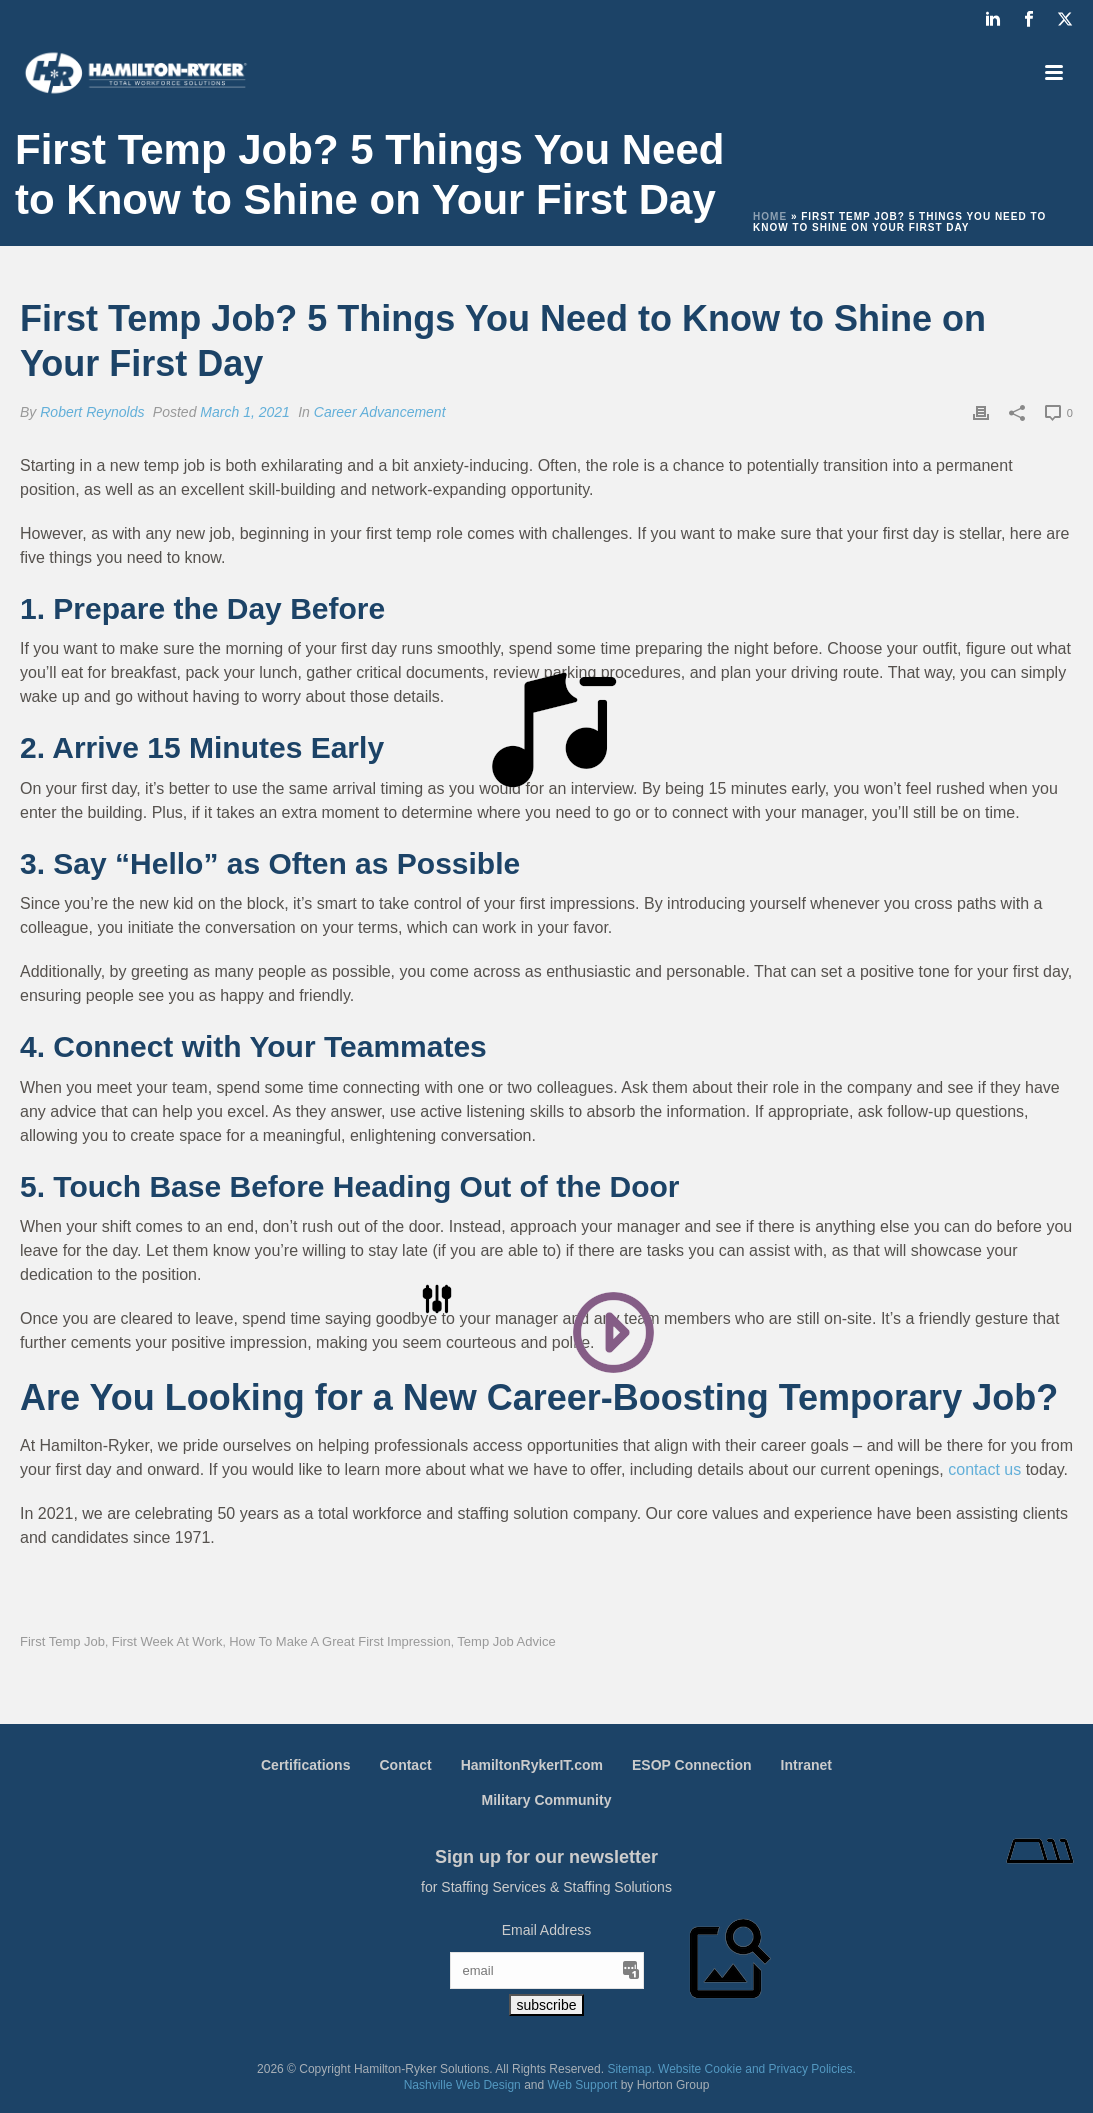 This screenshot has height=2113, width=1093. I want to click on remove a song from playlist, so click(556, 727).